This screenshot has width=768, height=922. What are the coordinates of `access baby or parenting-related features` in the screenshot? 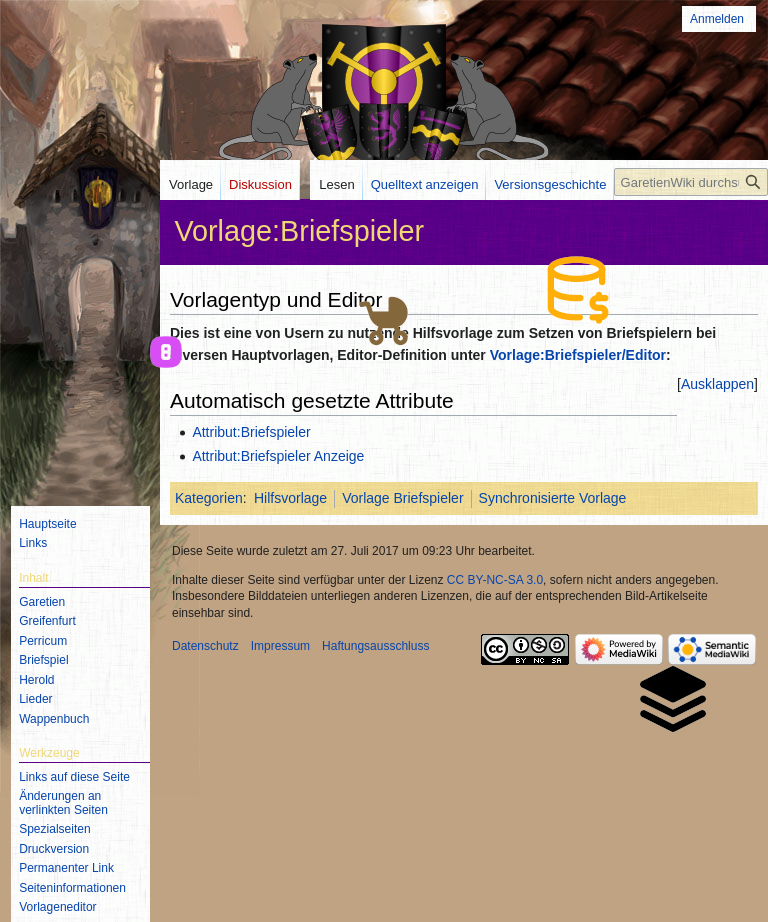 It's located at (386, 321).